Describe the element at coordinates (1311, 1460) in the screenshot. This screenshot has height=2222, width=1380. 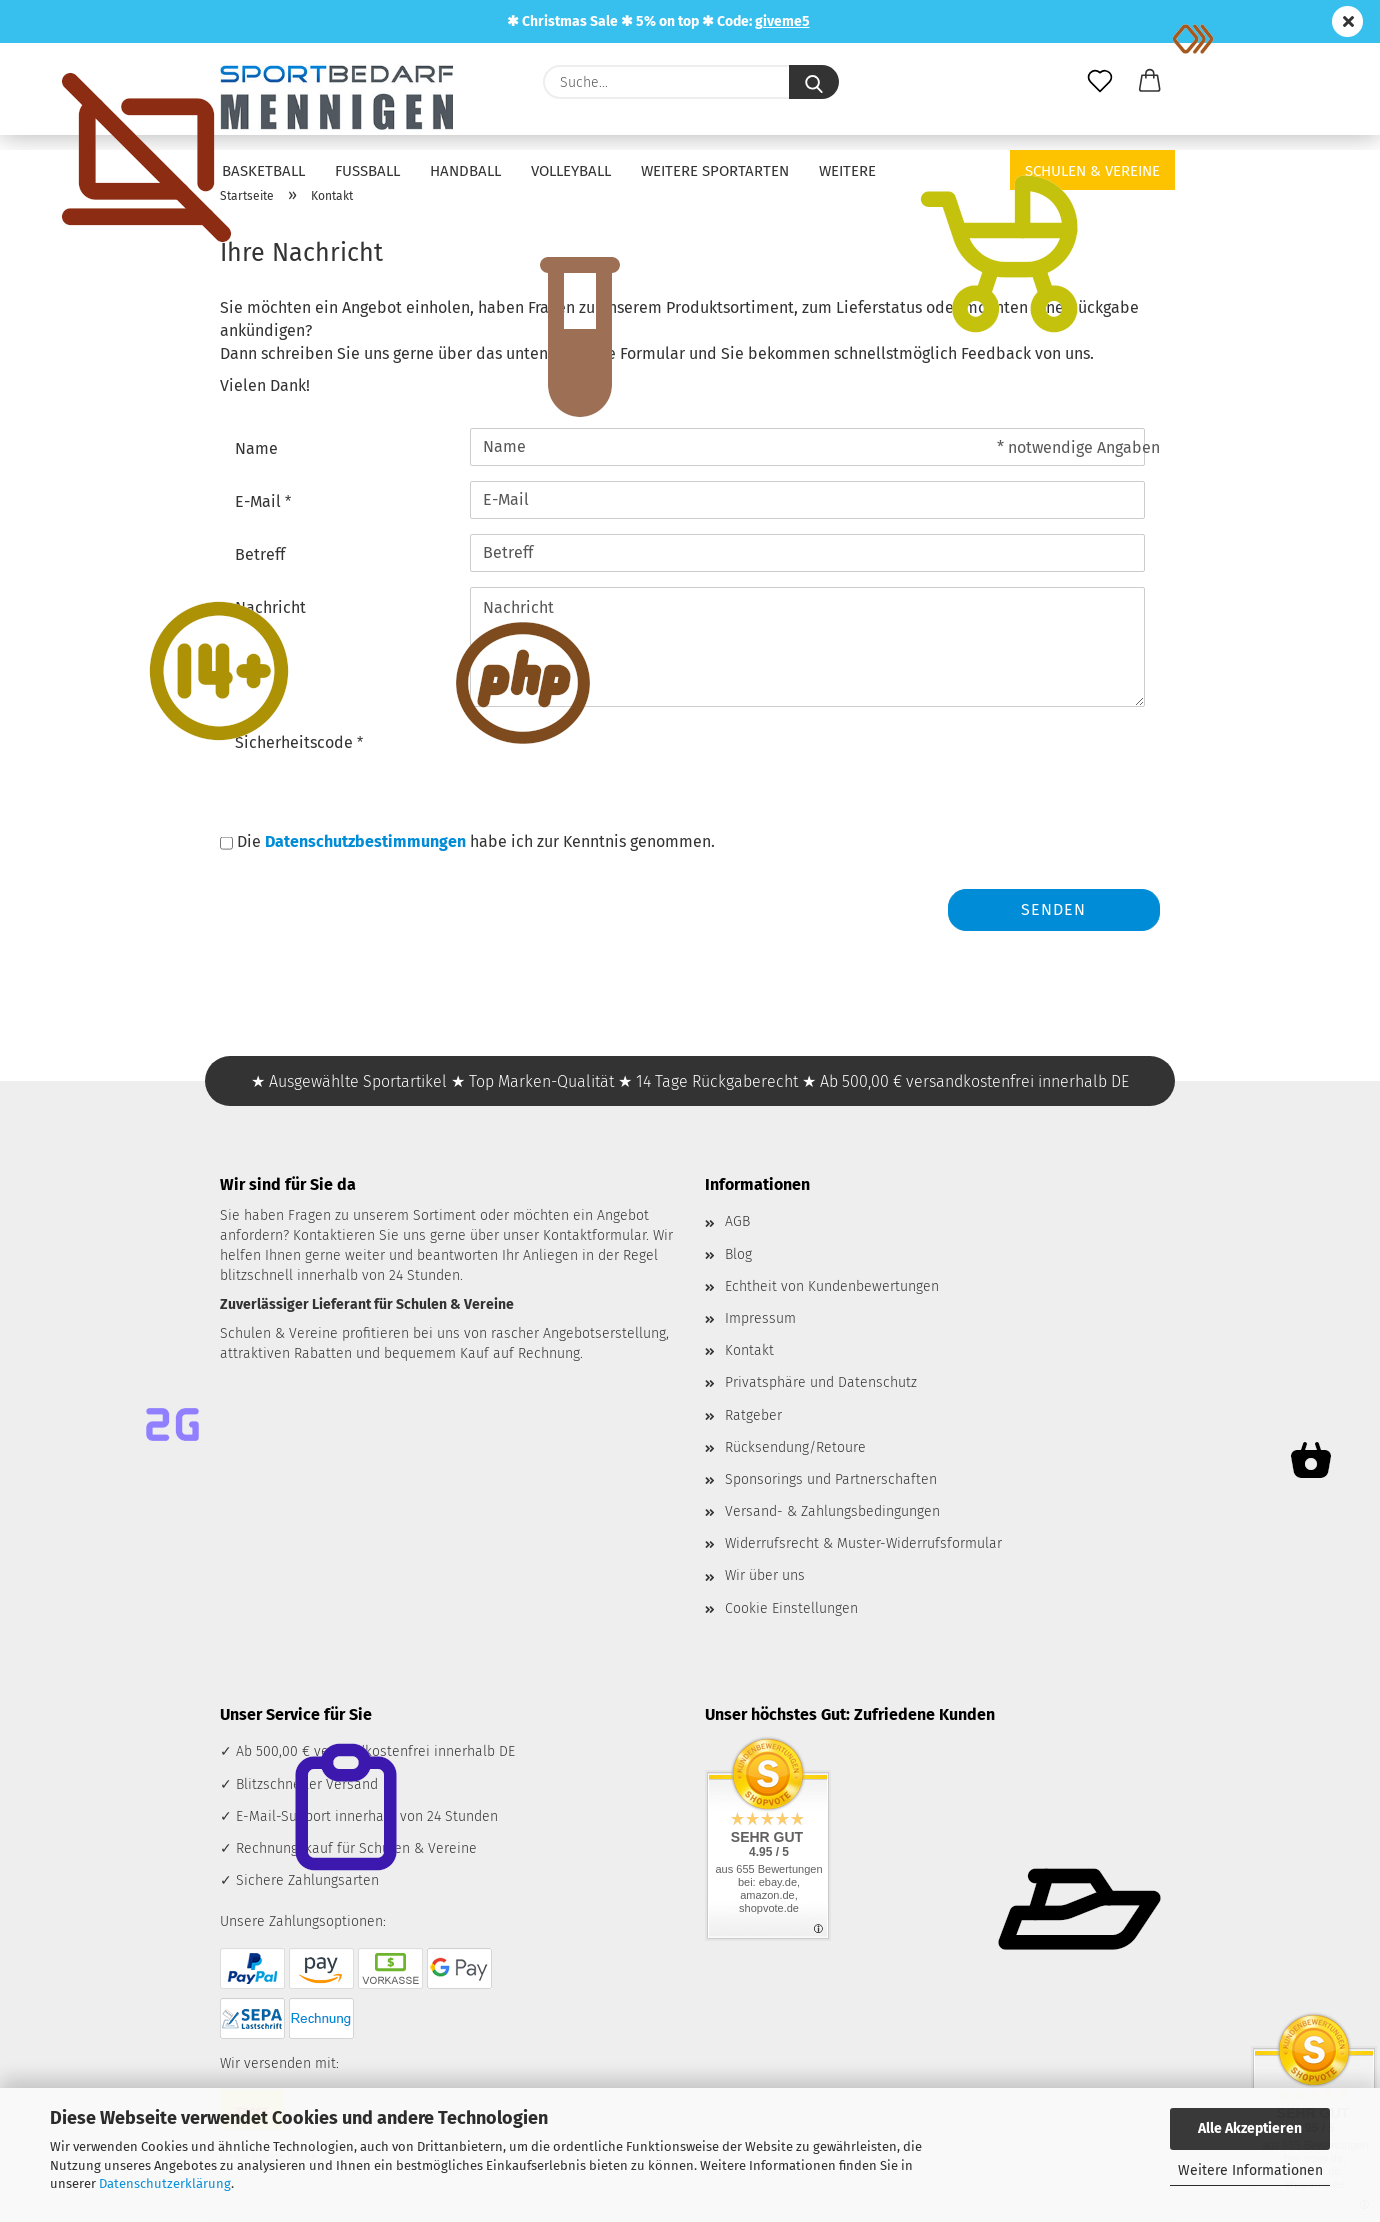
I see `view shopping basket` at that location.